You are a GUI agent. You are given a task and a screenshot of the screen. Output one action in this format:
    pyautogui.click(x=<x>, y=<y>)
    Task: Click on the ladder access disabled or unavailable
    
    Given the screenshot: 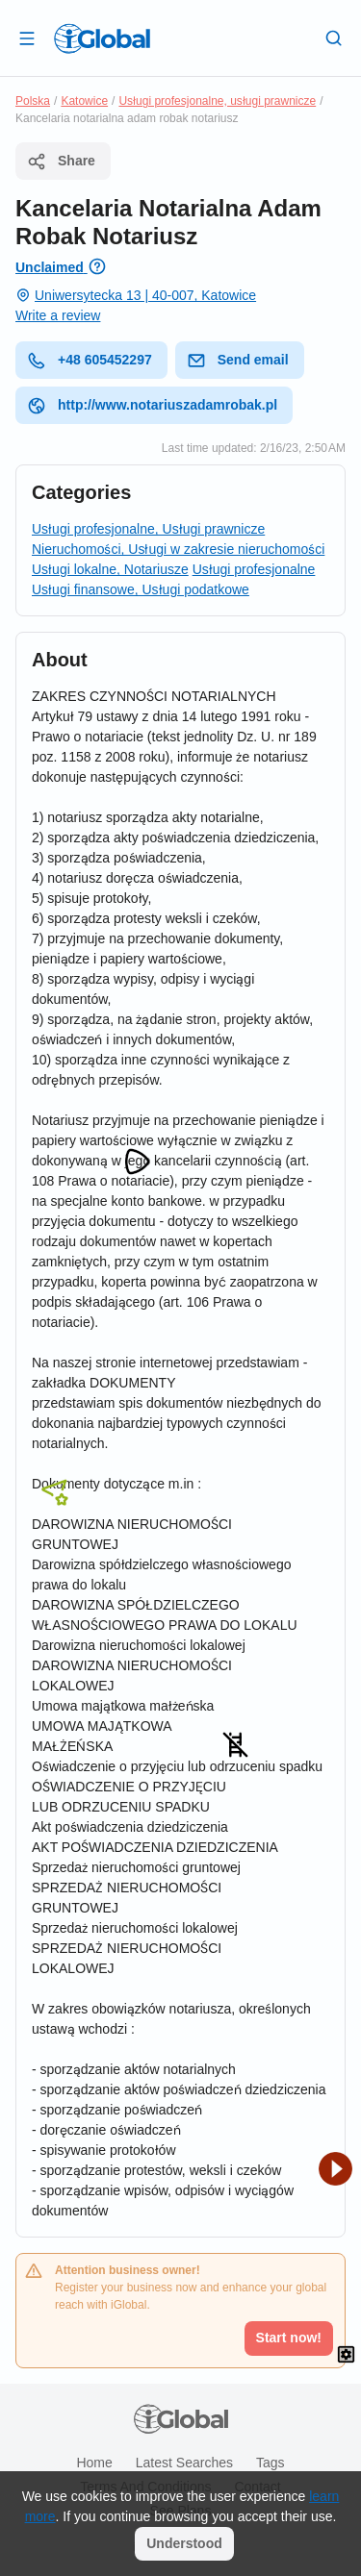 What is the action you would take?
    pyautogui.click(x=235, y=1744)
    